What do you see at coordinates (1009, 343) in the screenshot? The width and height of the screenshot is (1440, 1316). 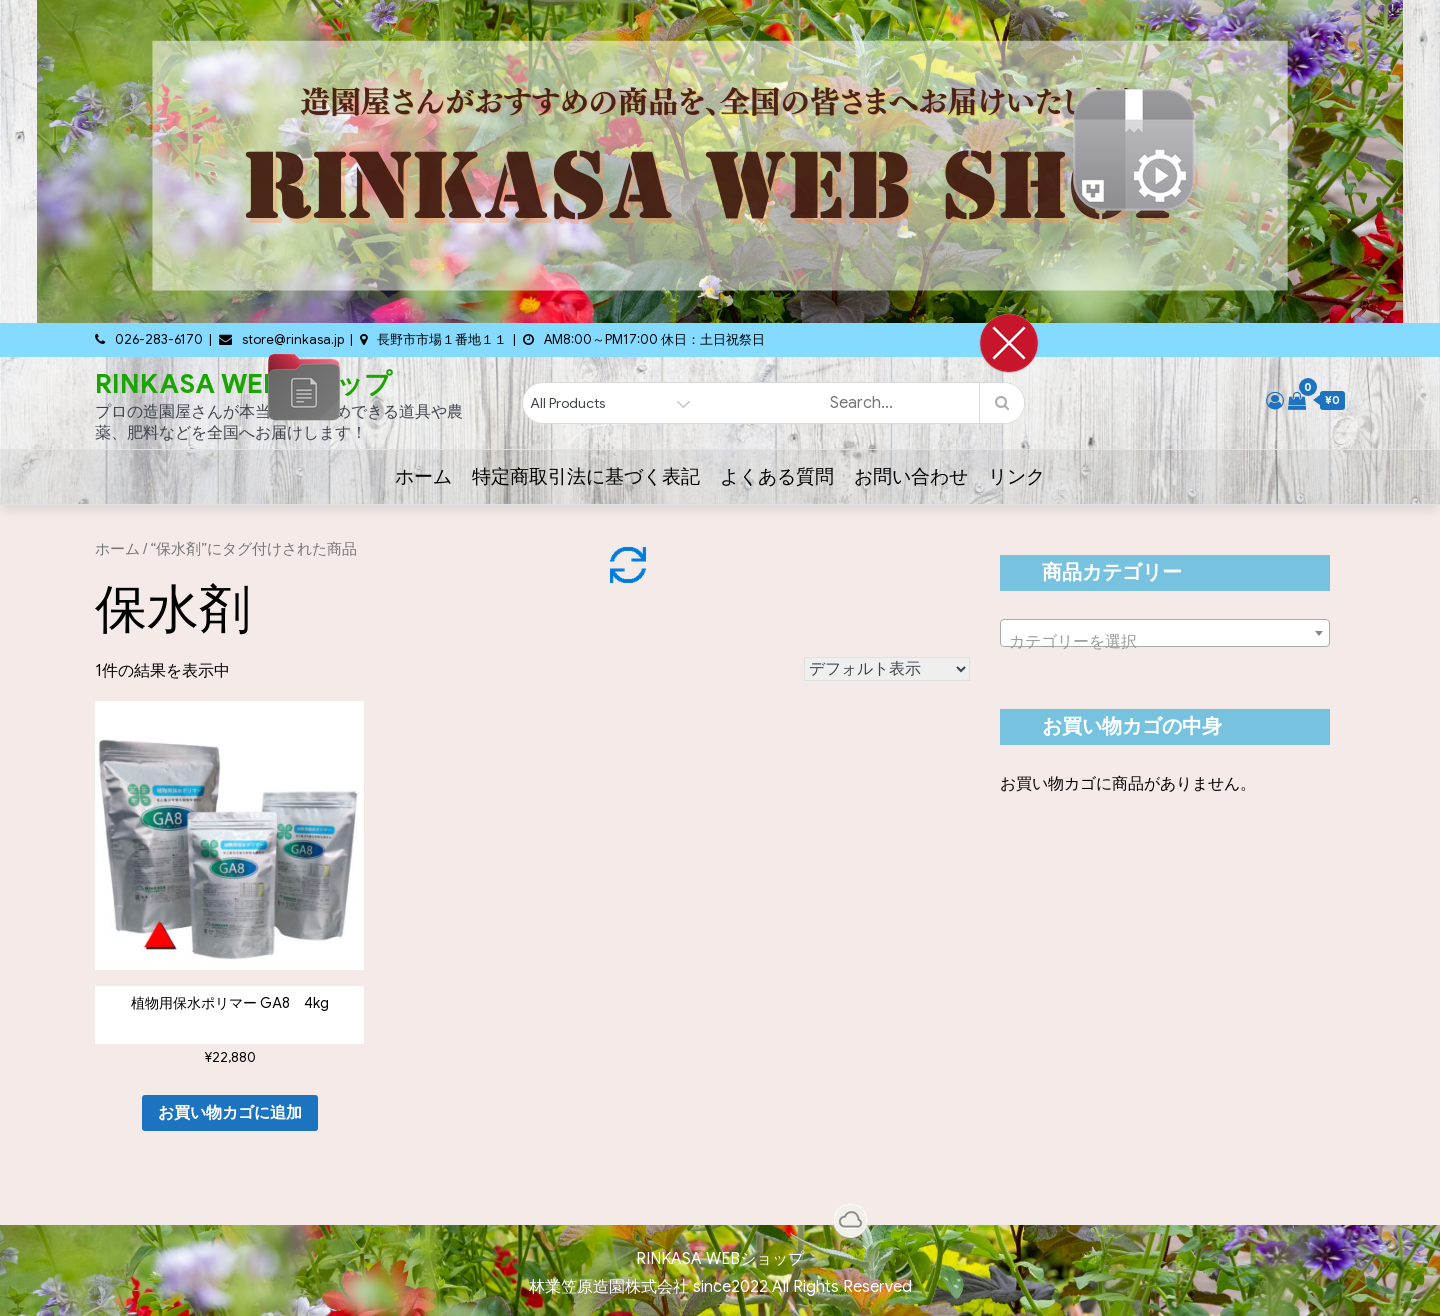 I see `indicates an Insync sync error or failure` at bounding box center [1009, 343].